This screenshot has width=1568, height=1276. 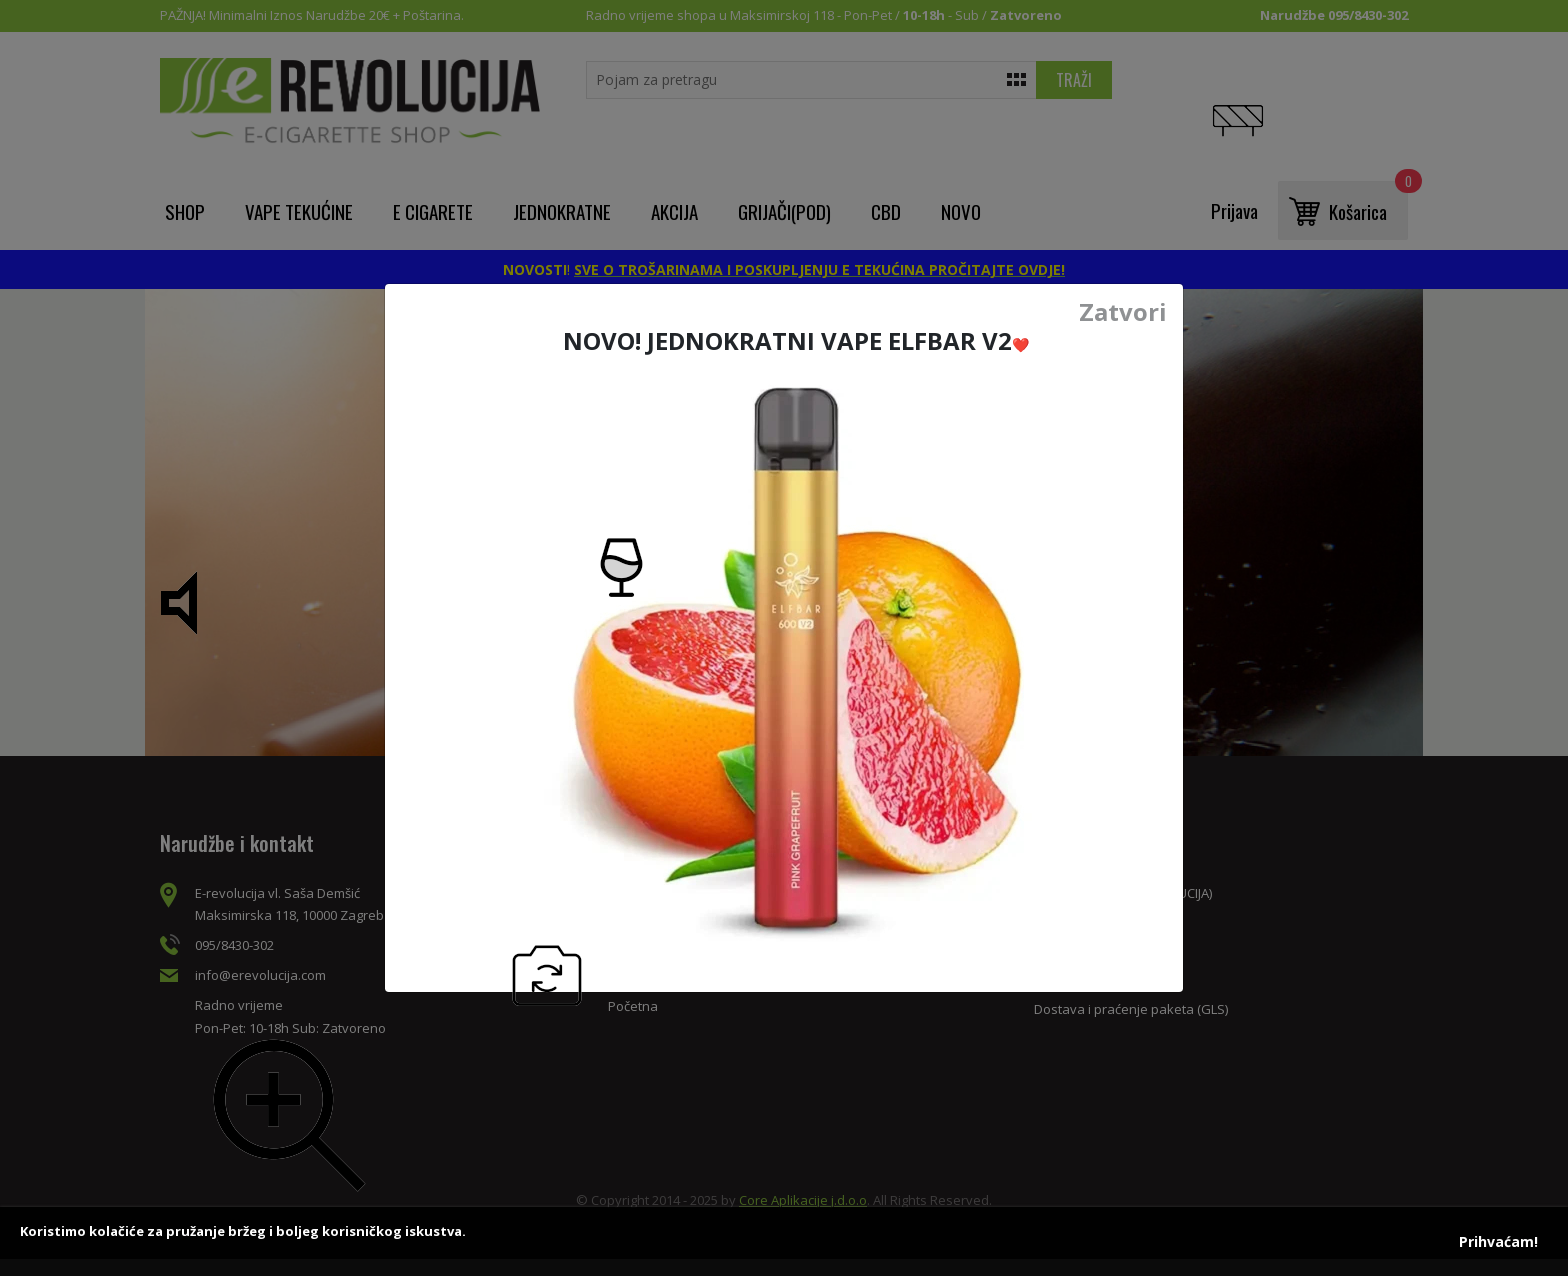 What do you see at coordinates (621, 565) in the screenshot?
I see `browse wine selection or menu` at bounding box center [621, 565].